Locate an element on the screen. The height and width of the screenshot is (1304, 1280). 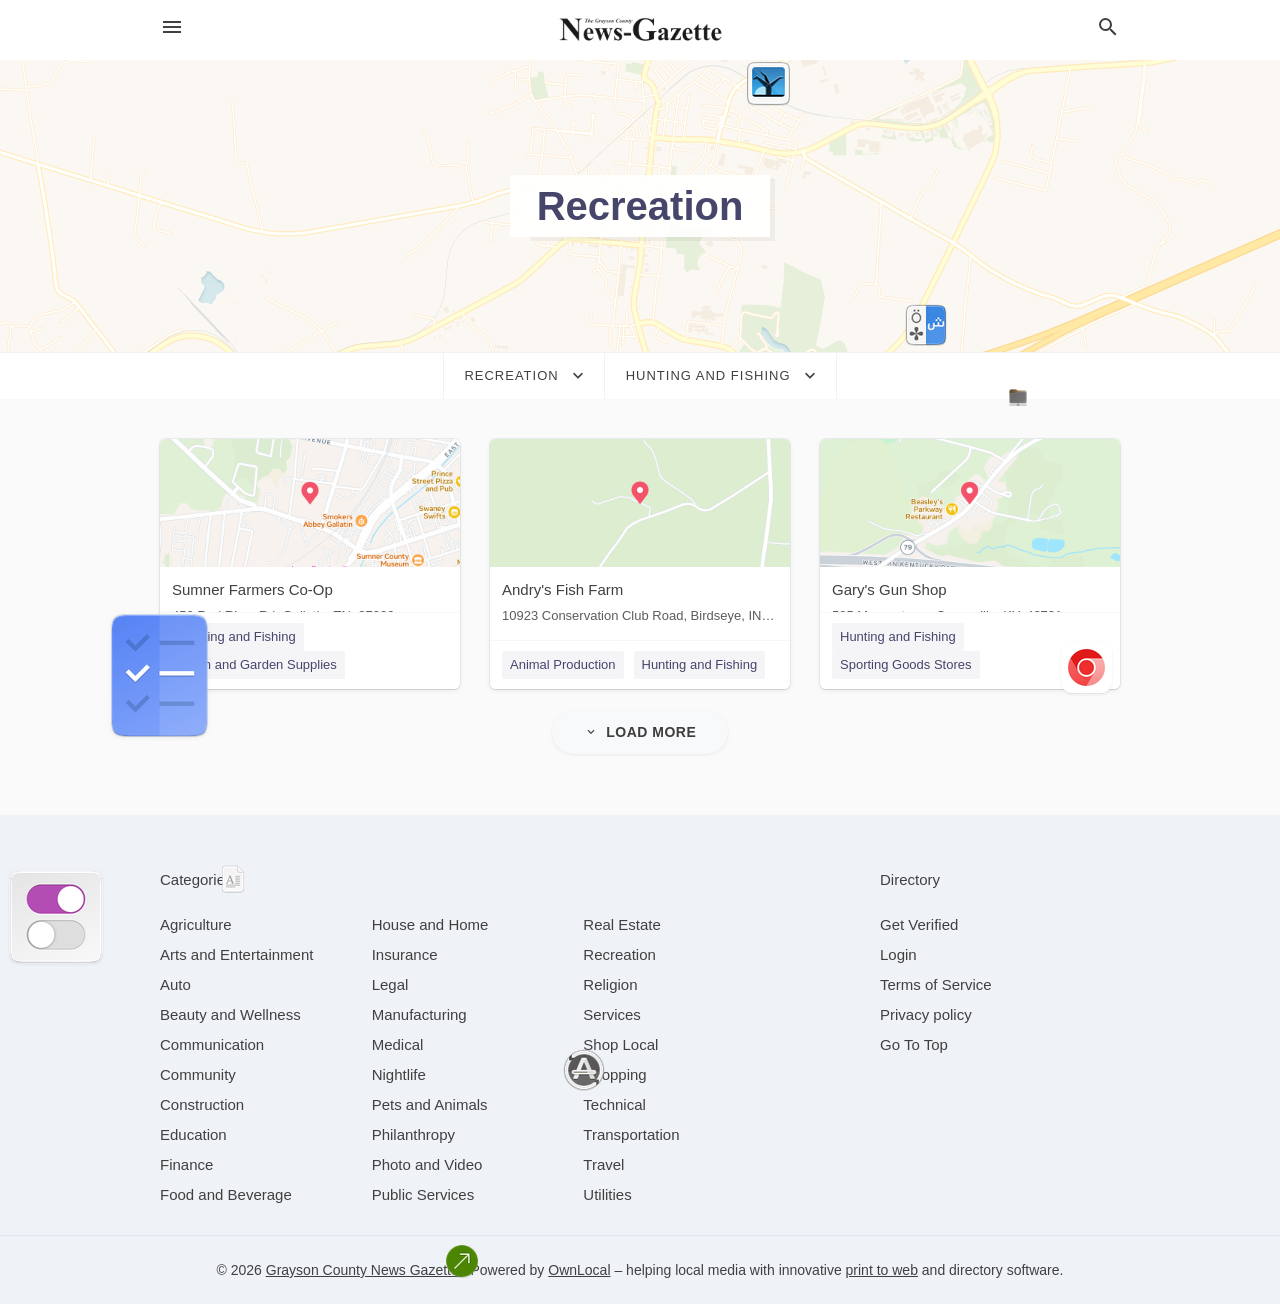
open ungoogled chromium browser is located at coordinates (1086, 667).